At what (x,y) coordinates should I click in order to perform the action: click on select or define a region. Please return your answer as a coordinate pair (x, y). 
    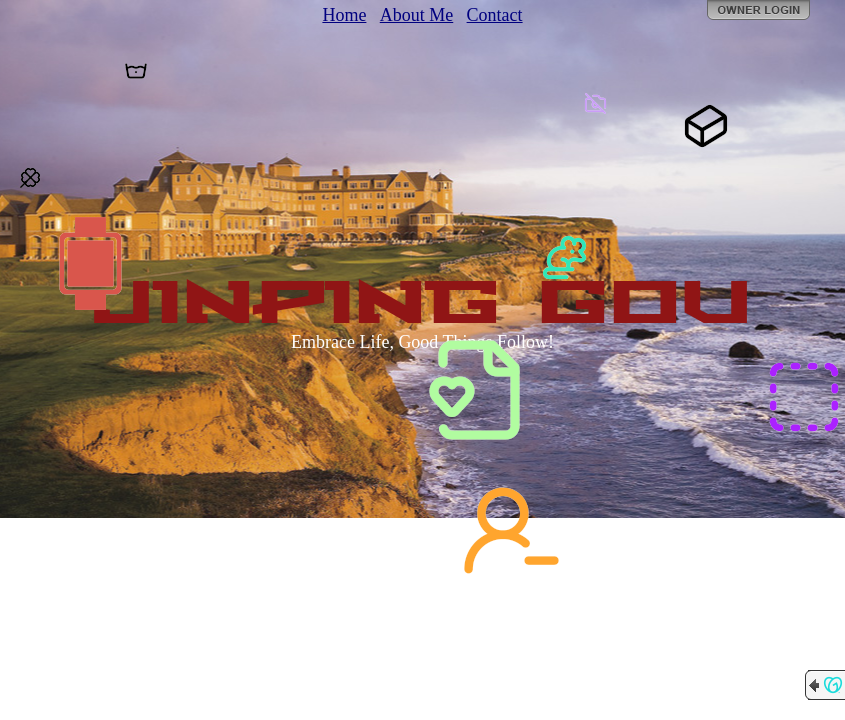
    Looking at the image, I should click on (804, 397).